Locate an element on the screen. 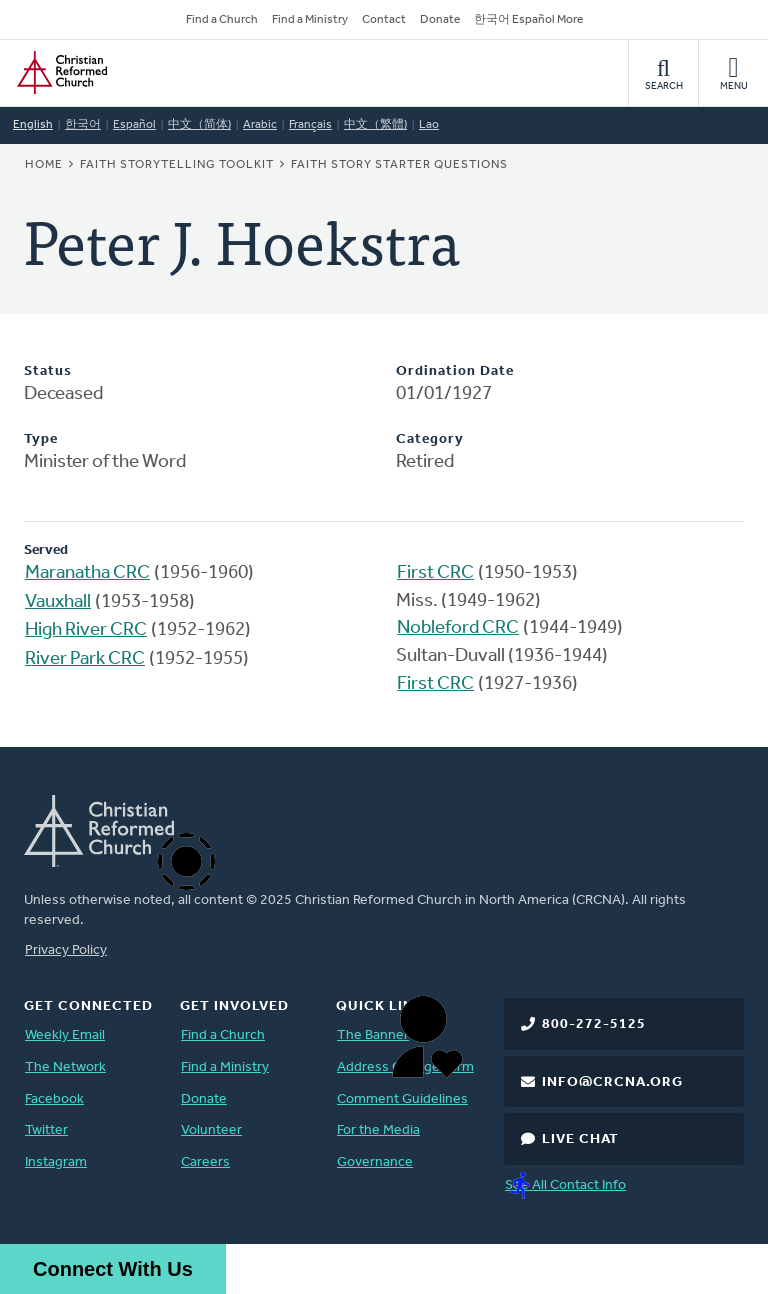 This screenshot has height=1294, width=768. access running or jogging activity tracking is located at coordinates (521, 1185).